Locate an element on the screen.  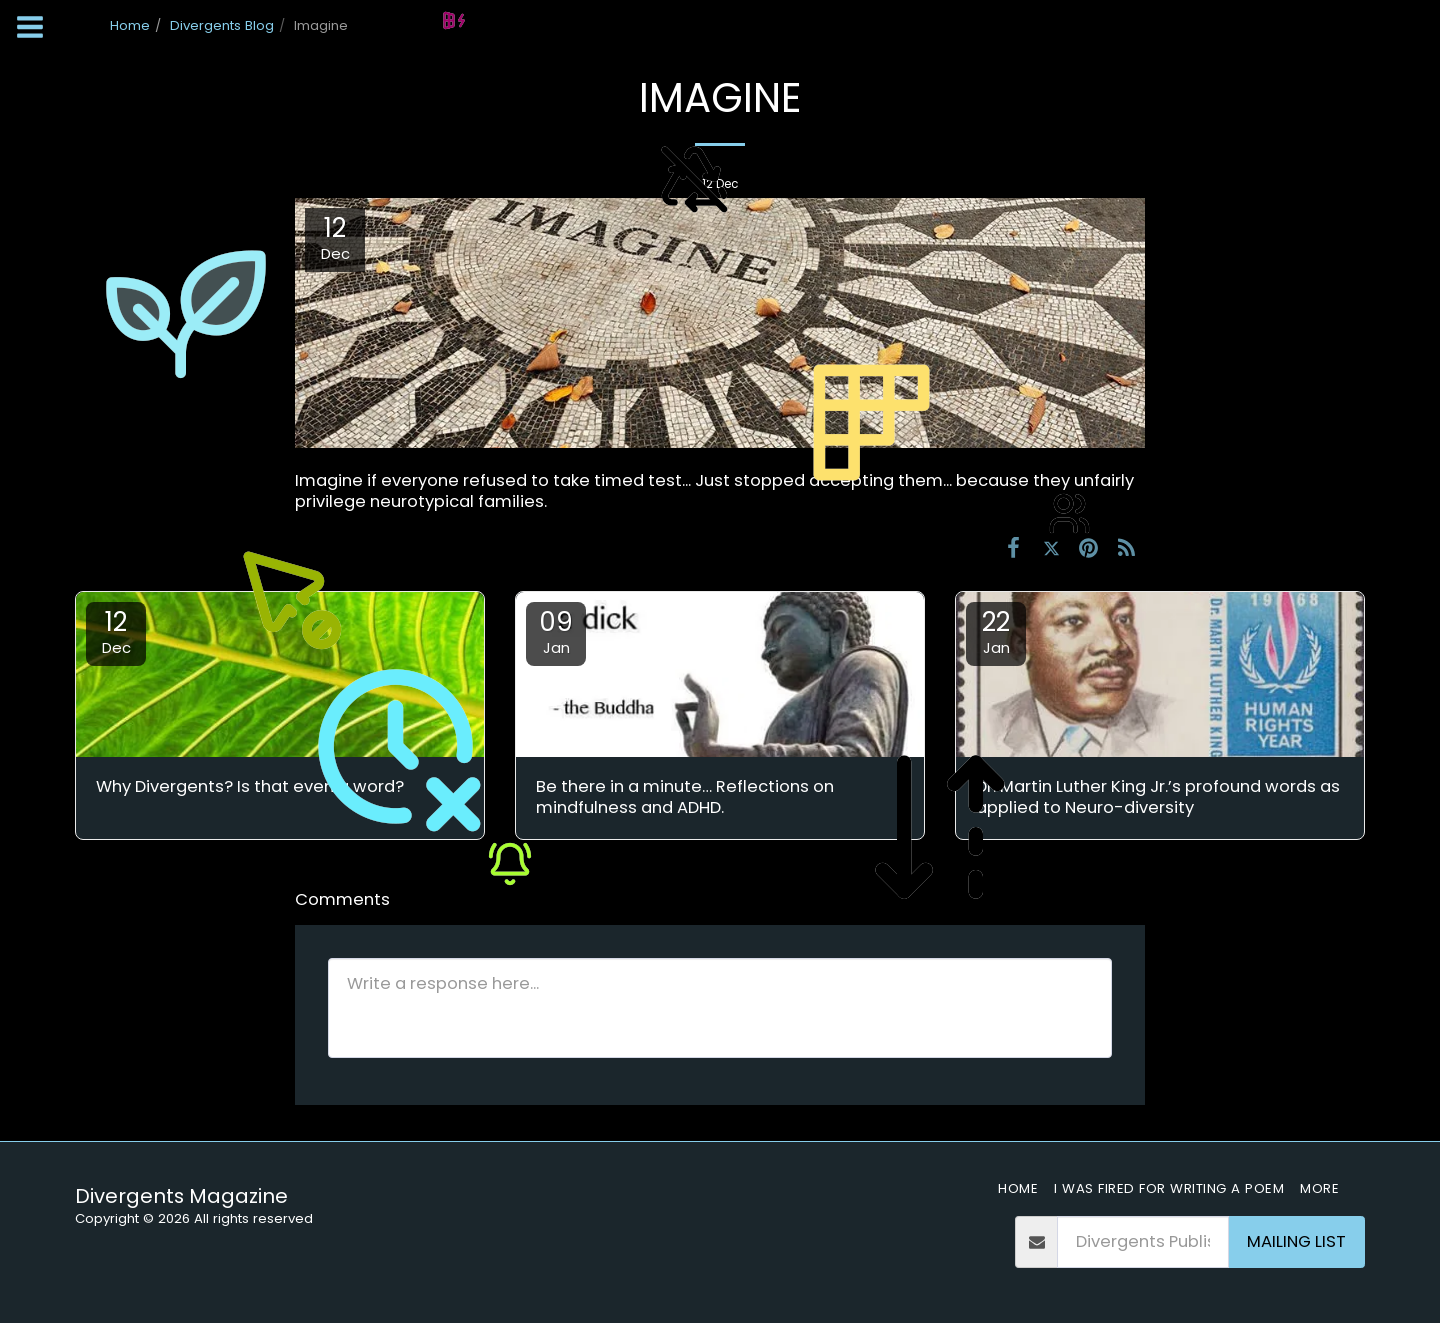
indicates an active notification or alert is located at coordinates (510, 864).